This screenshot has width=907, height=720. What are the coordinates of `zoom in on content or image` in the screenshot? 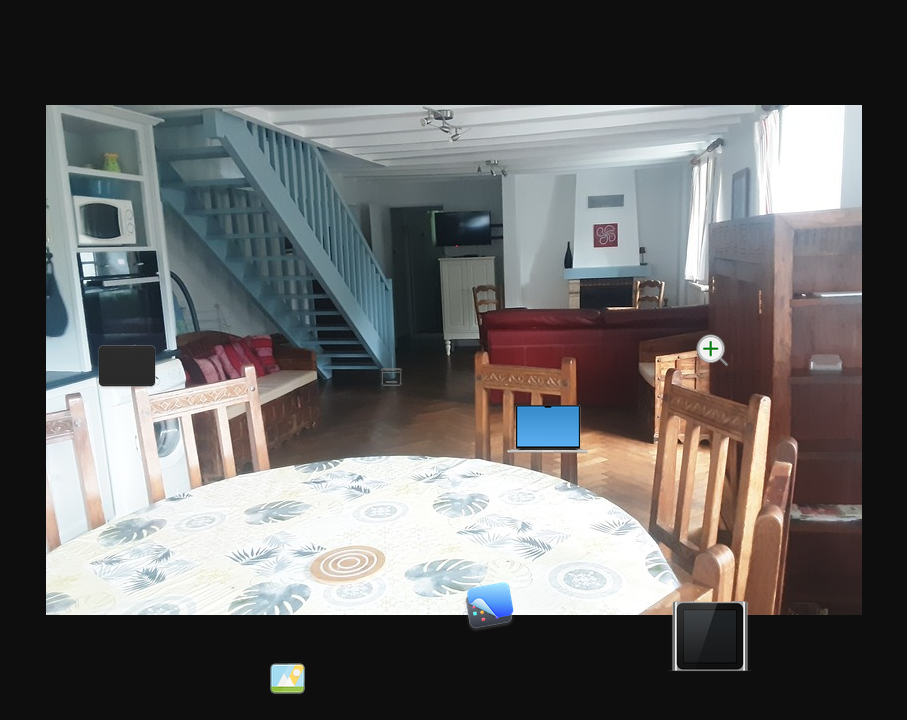 It's located at (712, 350).